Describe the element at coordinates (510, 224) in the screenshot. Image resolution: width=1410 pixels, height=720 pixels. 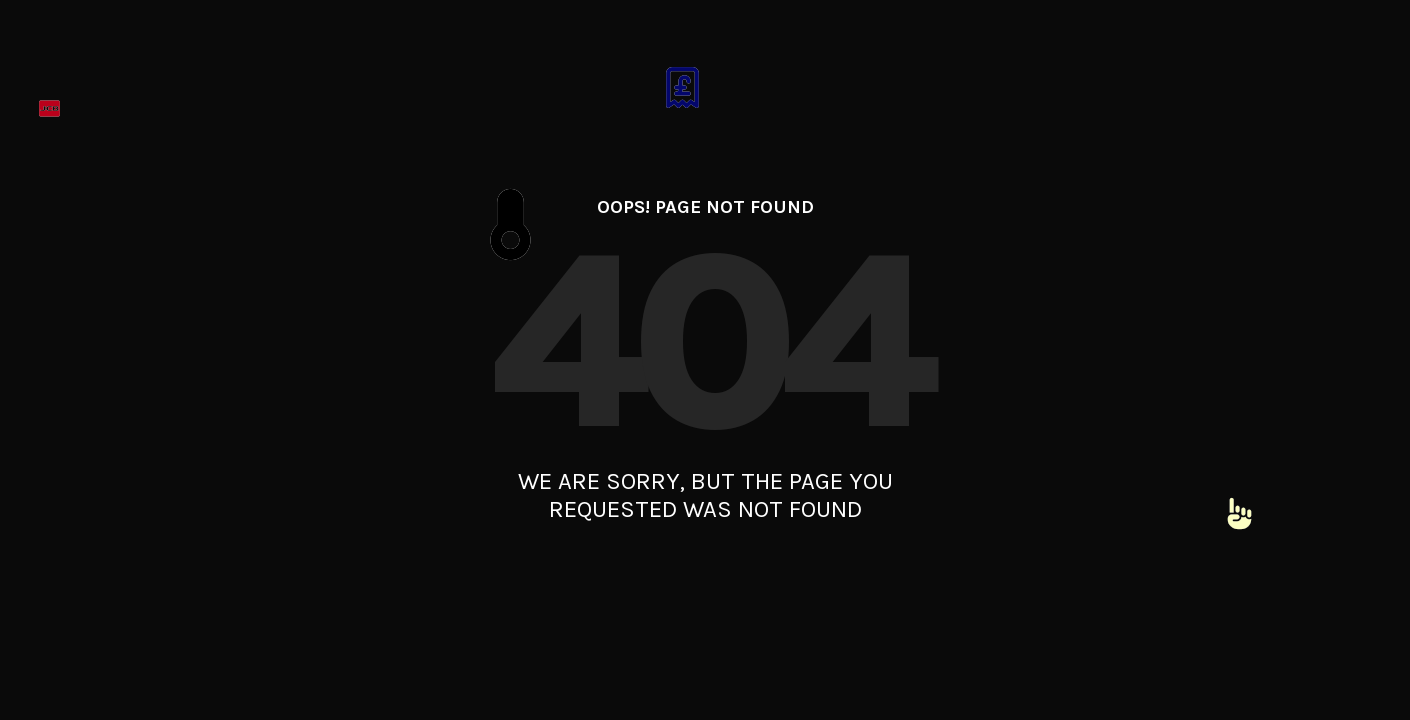
I see `indicates lowest temperature setting or reading` at that location.